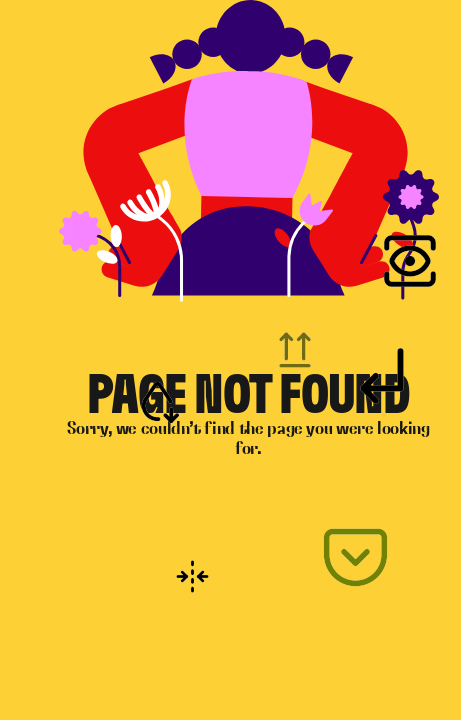 This screenshot has height=720, width=461. What do you see at coordinates (157, 401) in the screenshot?
I see `decrease water or liquid level` at bounding box center [157, 401].